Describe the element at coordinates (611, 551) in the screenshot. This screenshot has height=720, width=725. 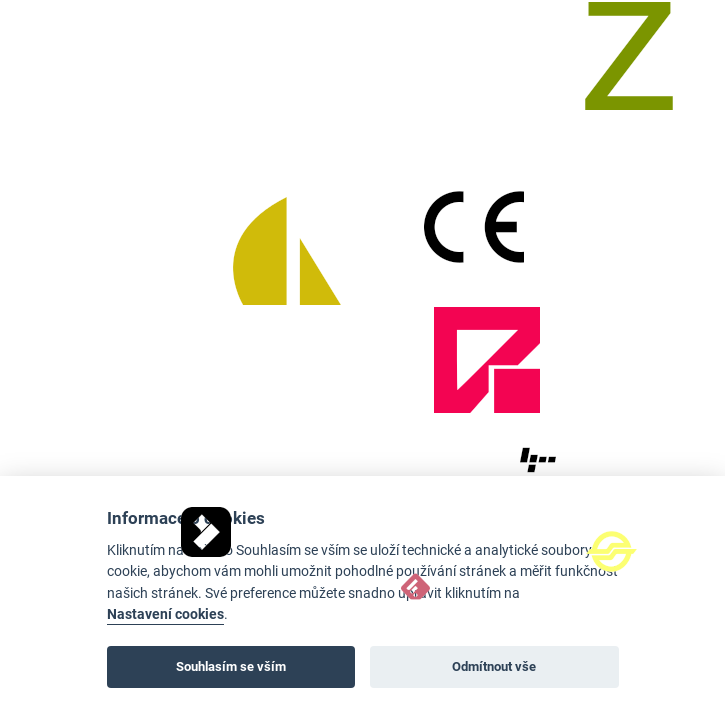
I see `SMRT Corporation logo` at that location.